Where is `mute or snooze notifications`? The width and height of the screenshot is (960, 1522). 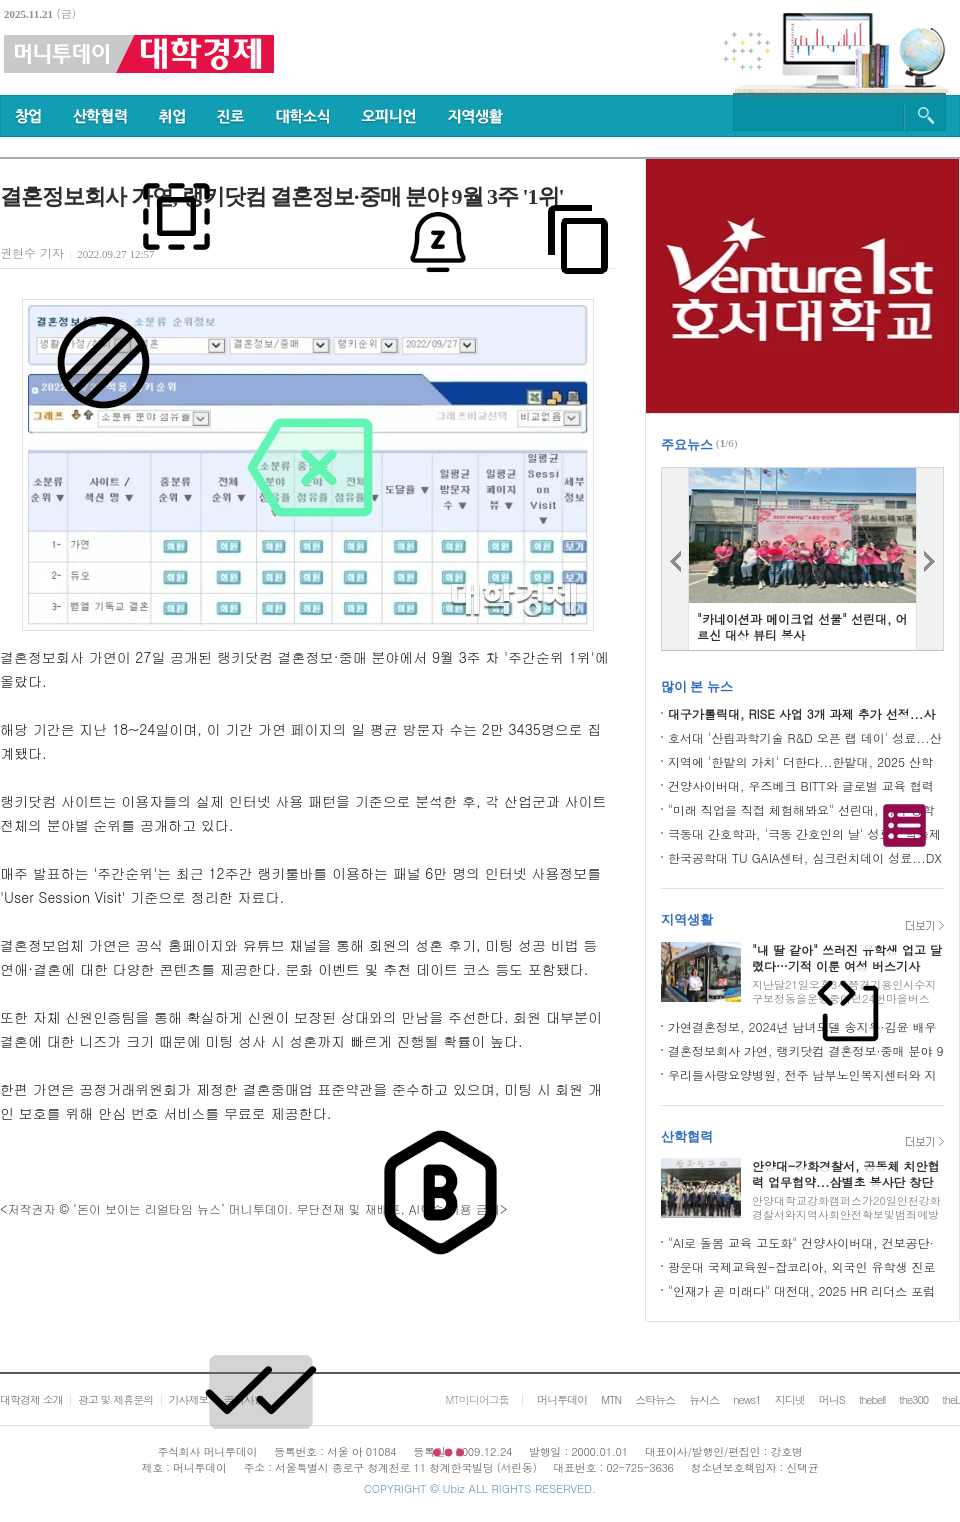
mute or snooze notifications is located at coordinates (438, 242).